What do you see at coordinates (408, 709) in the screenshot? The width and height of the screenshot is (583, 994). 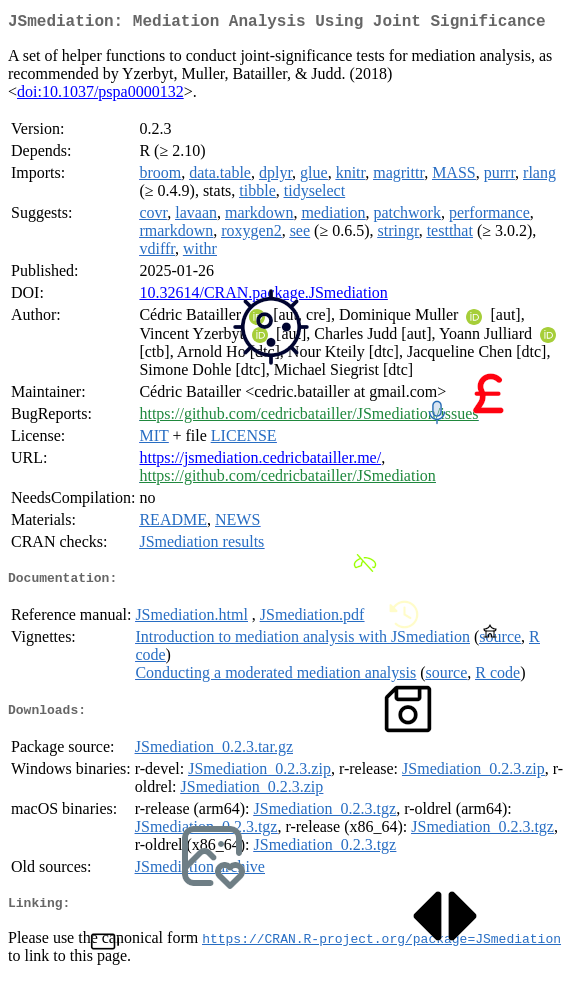 I see `save current file or document` at bounding box center [408, 709].